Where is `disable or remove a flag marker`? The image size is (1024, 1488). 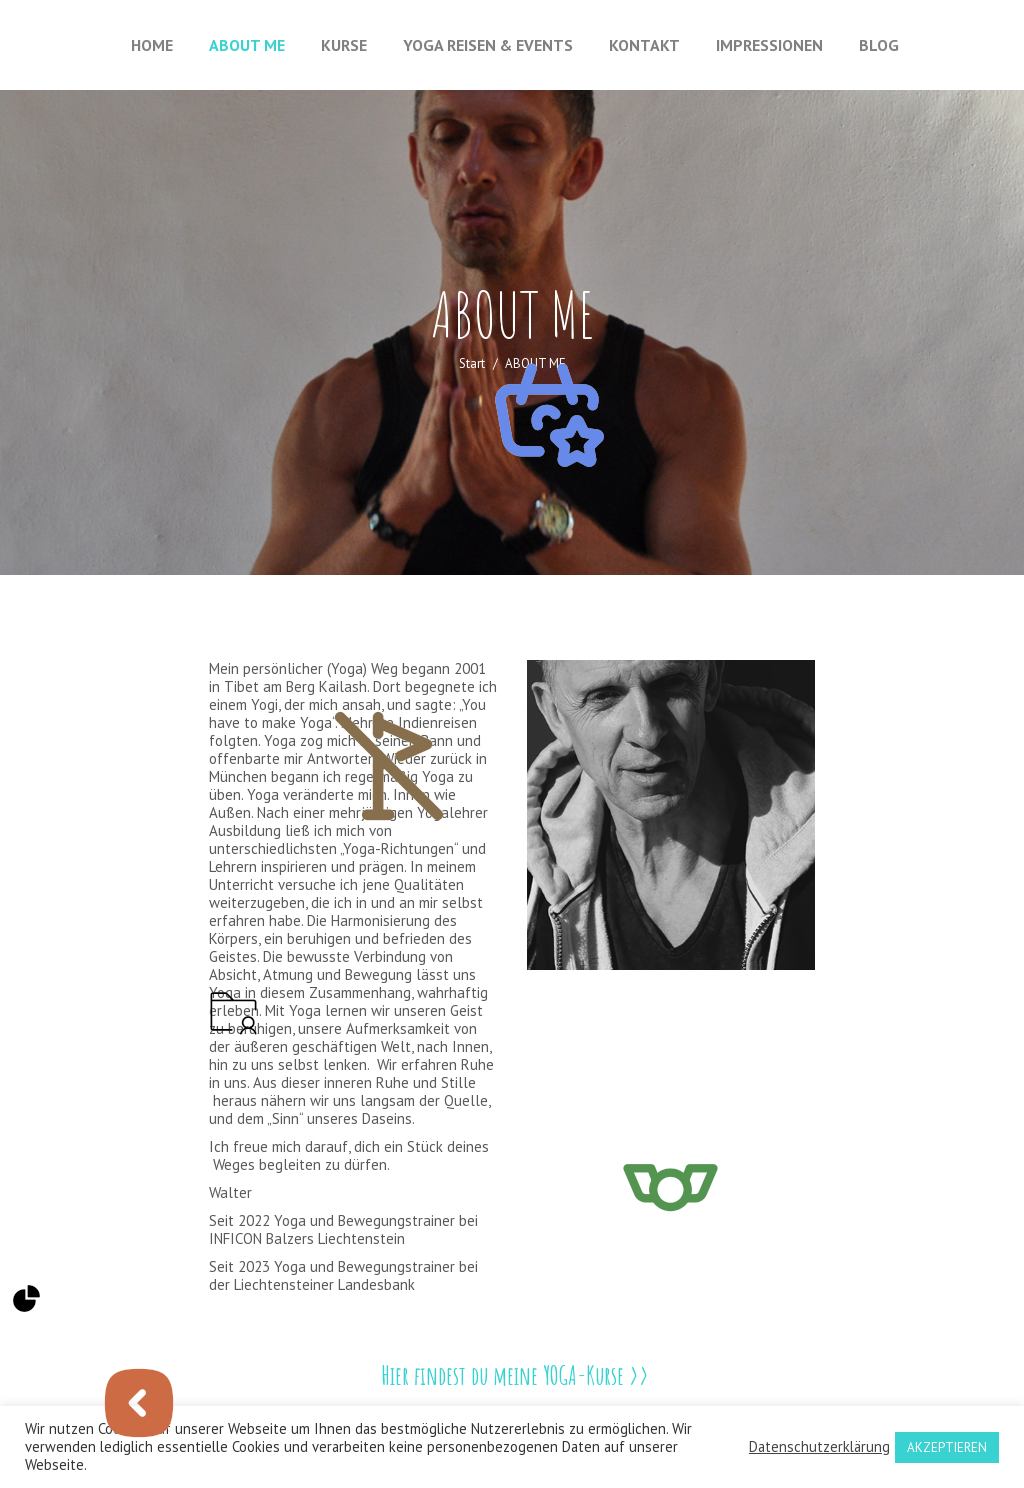
disable or remove a flag marker is located at coordinates (389, 766).